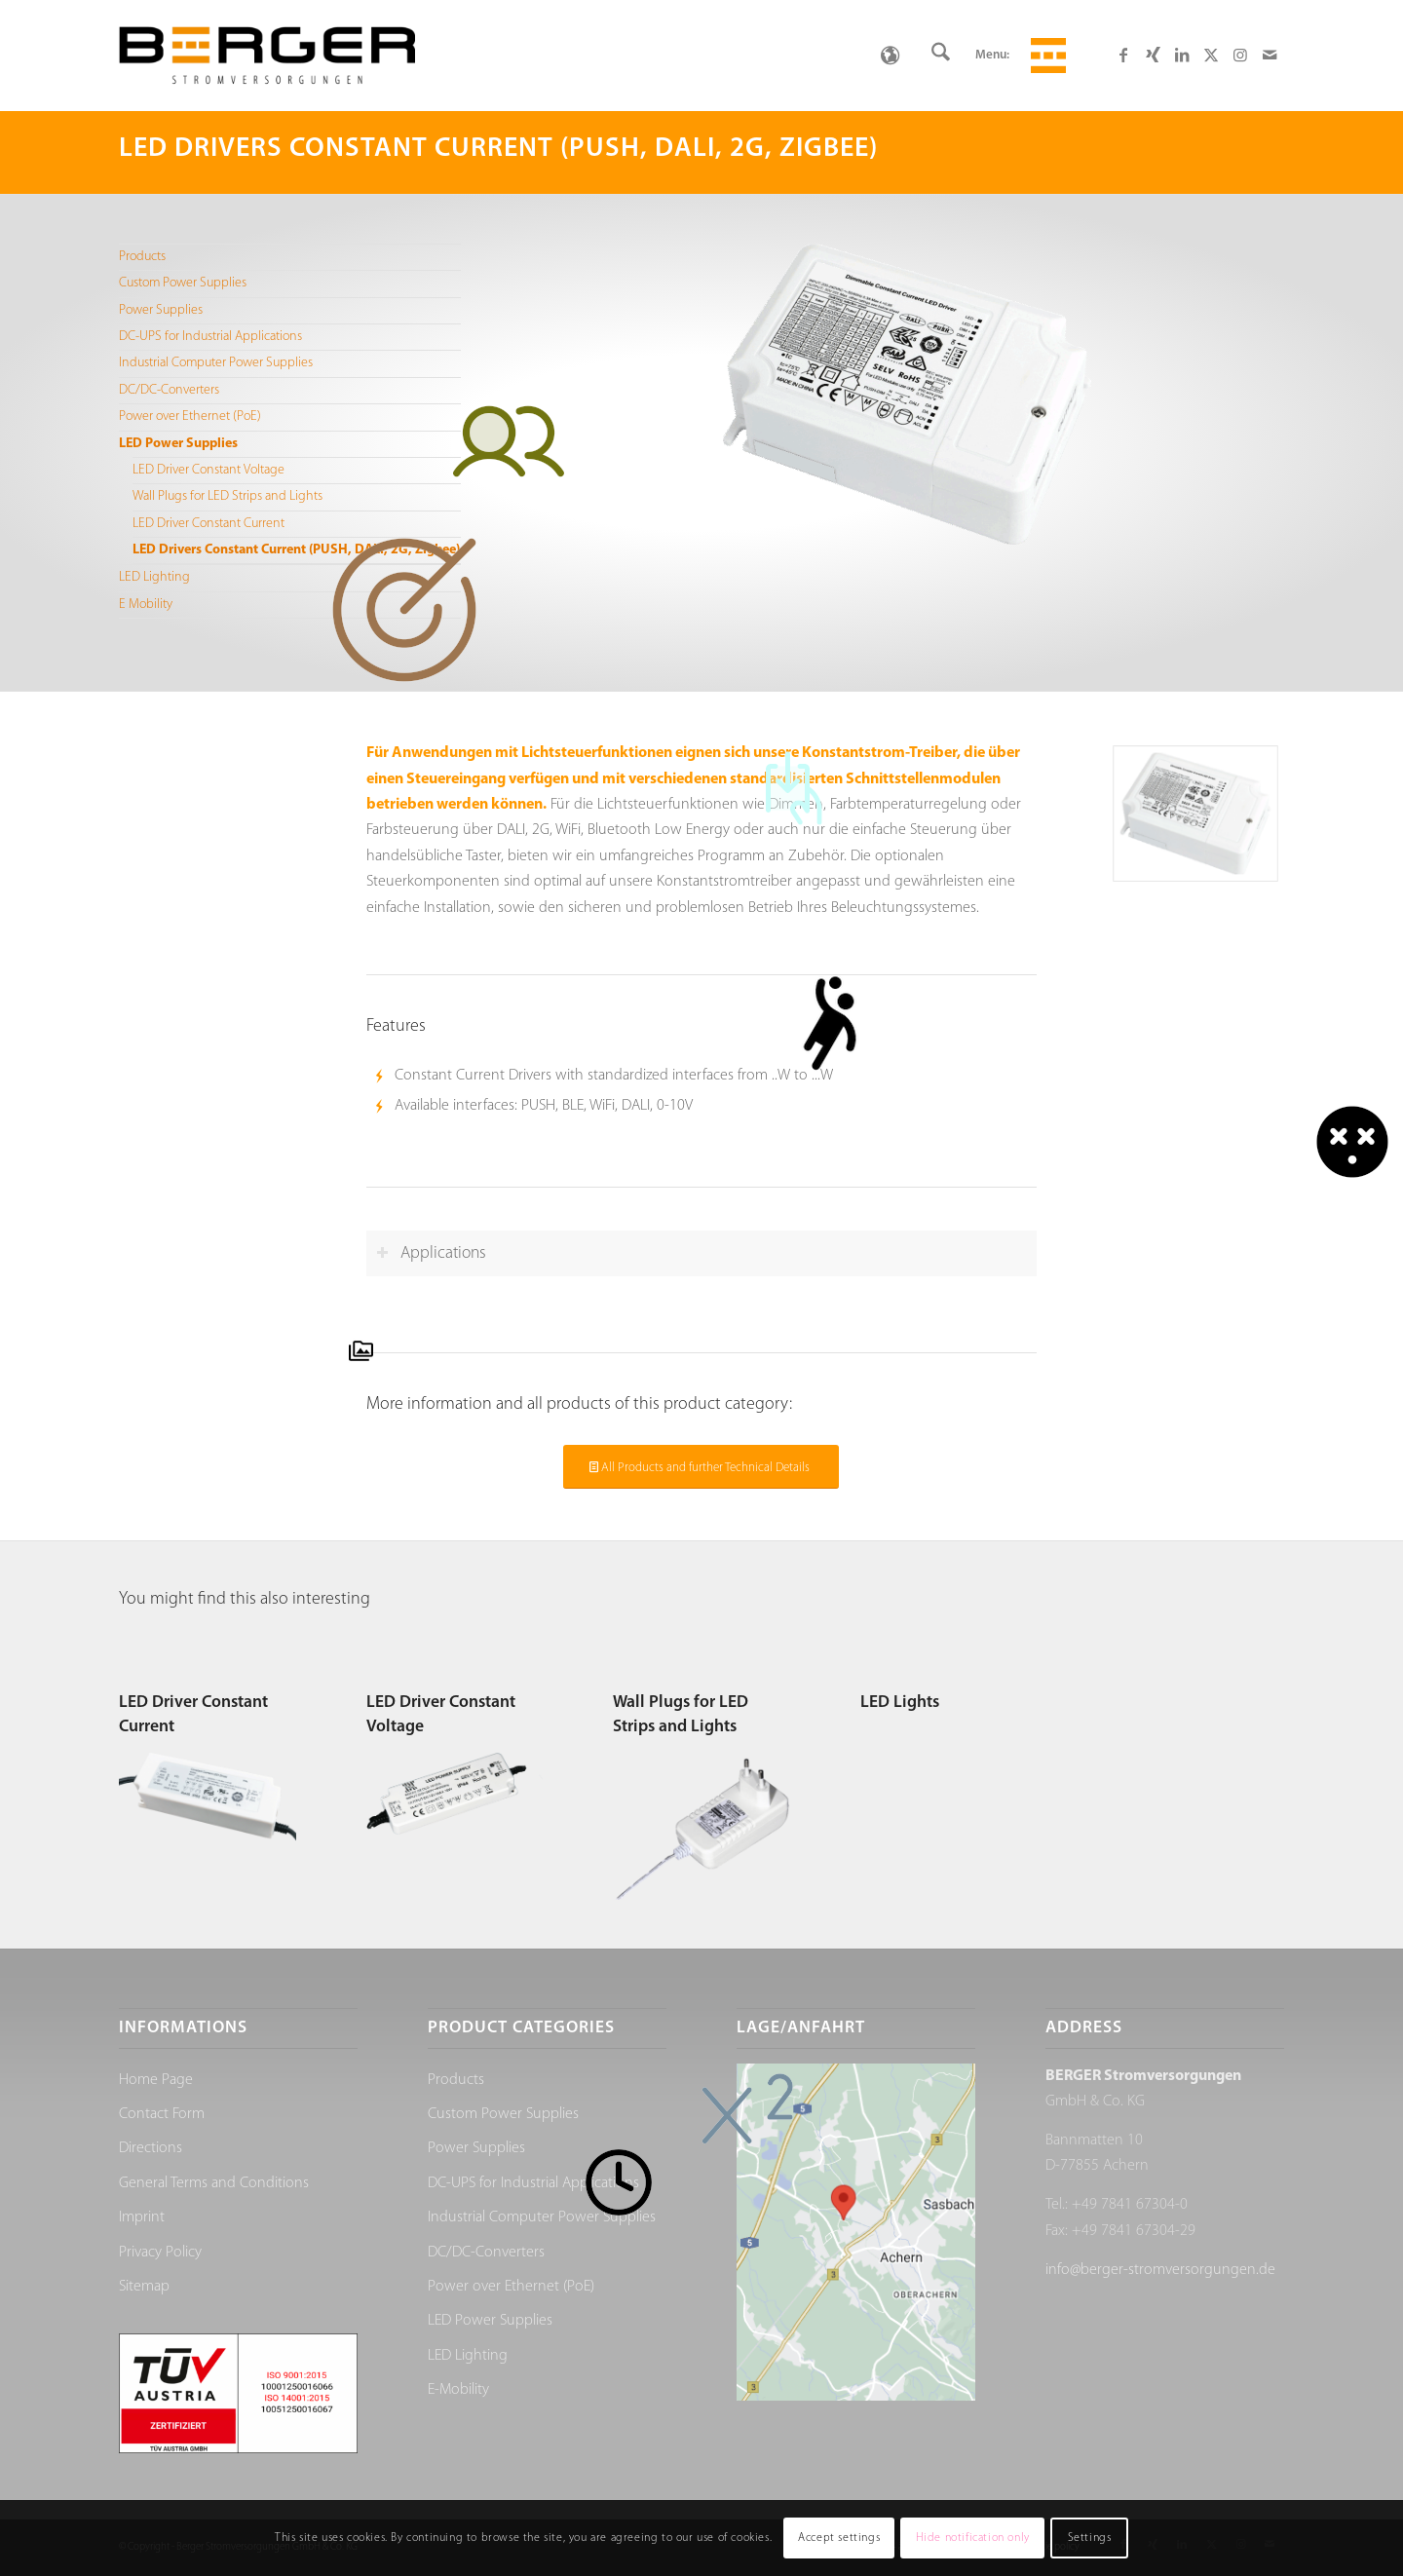 The width and height of the screenshot is (1403, 2576). What do you see at coordinates (790, 788) in the screenshot?
I see `withdraw cash or funds` at bounding box center [790, 788].